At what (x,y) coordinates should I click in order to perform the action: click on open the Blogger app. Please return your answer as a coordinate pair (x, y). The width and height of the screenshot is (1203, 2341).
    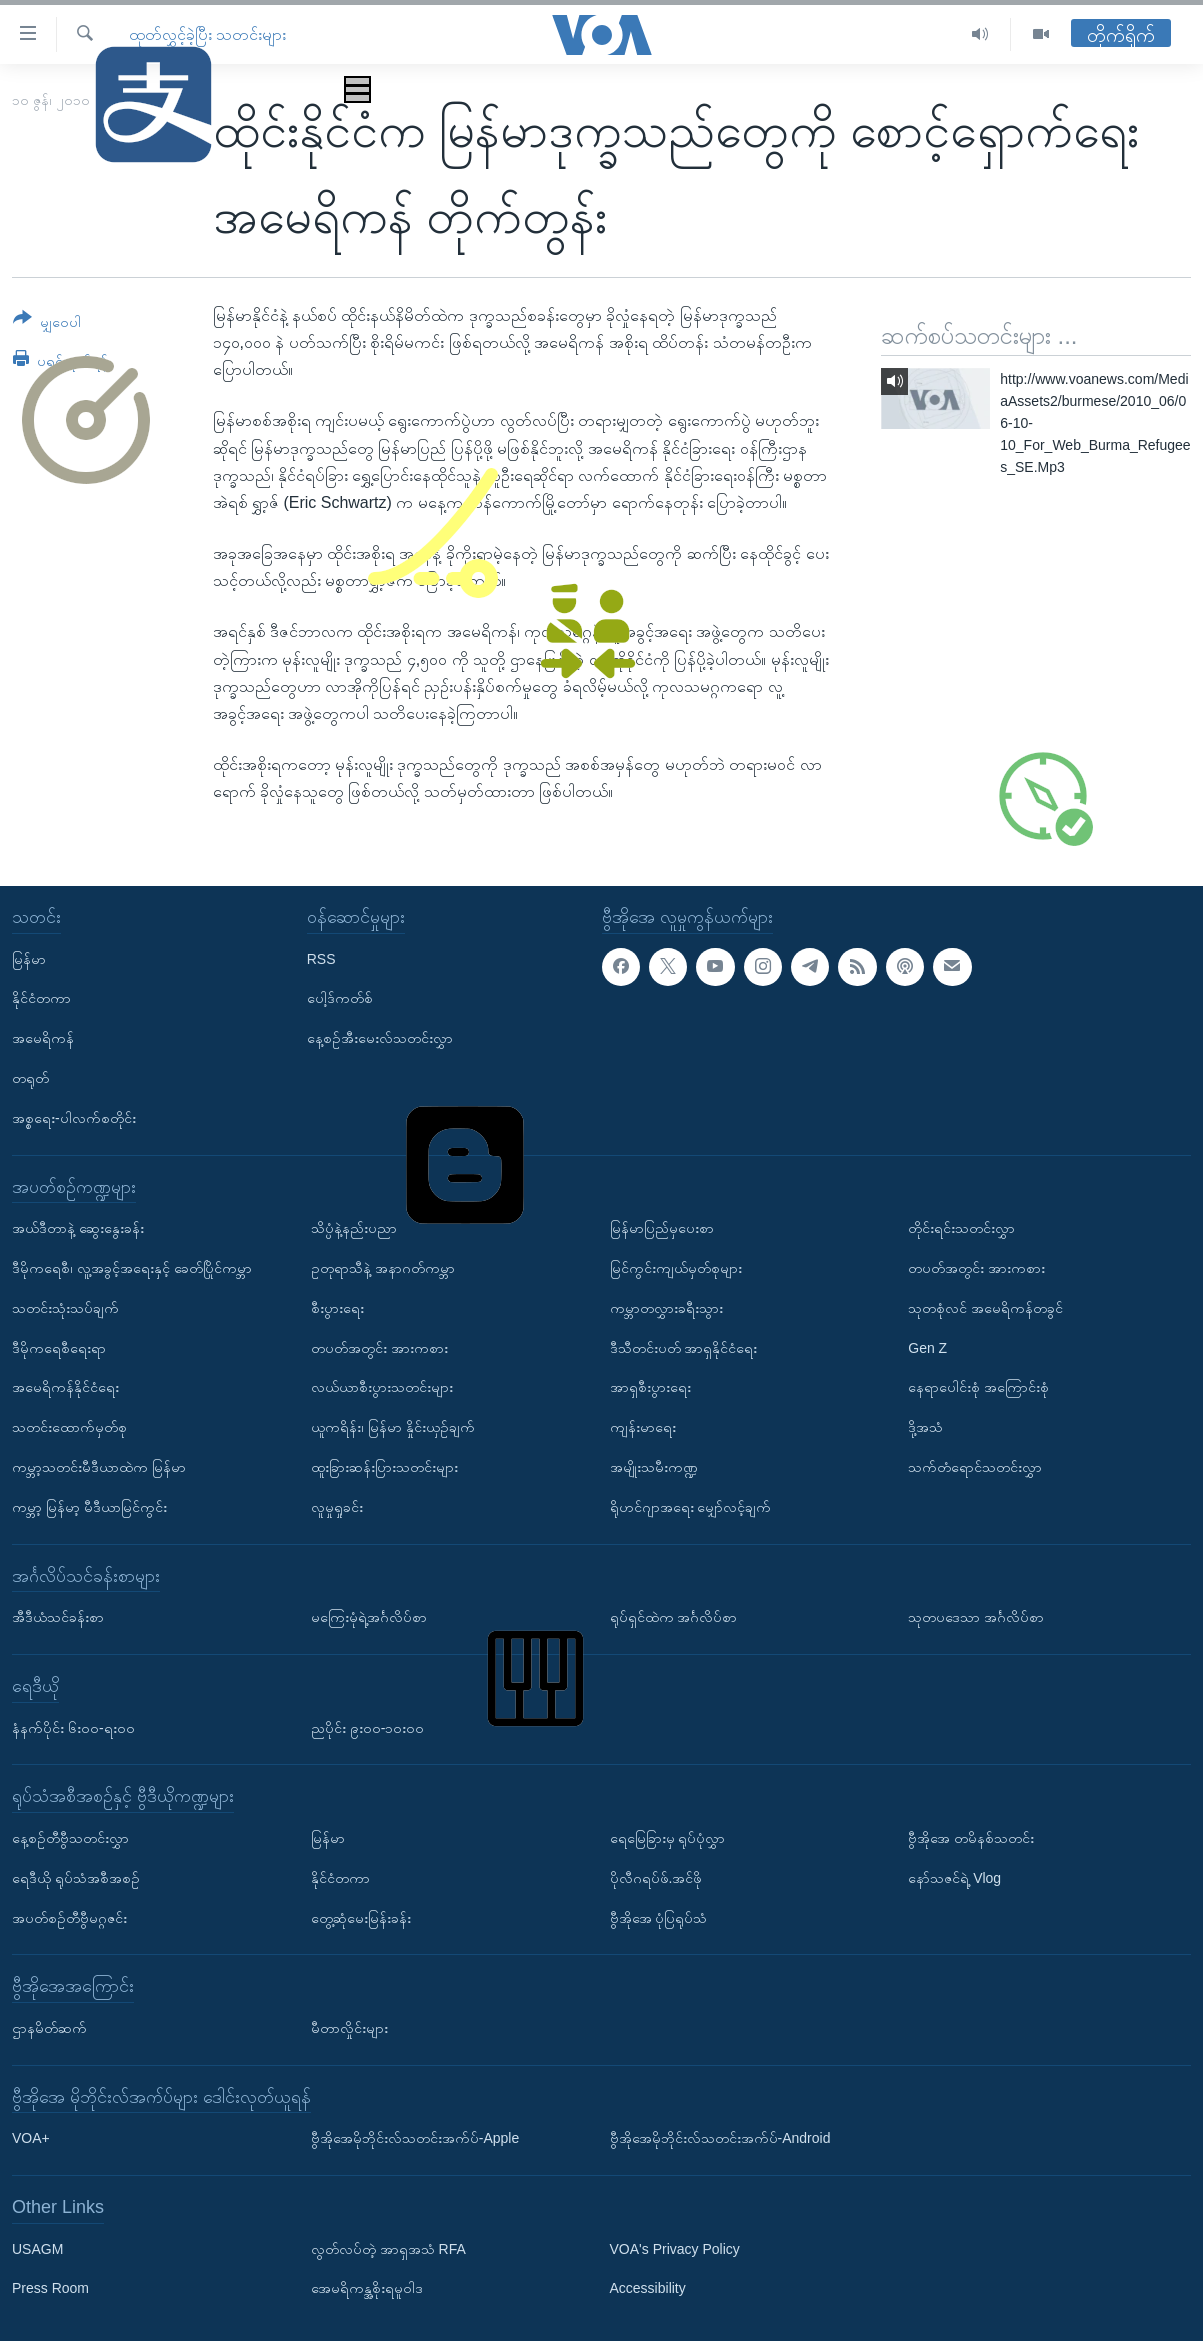
    Looking at the image, I should click on (465, 1165).